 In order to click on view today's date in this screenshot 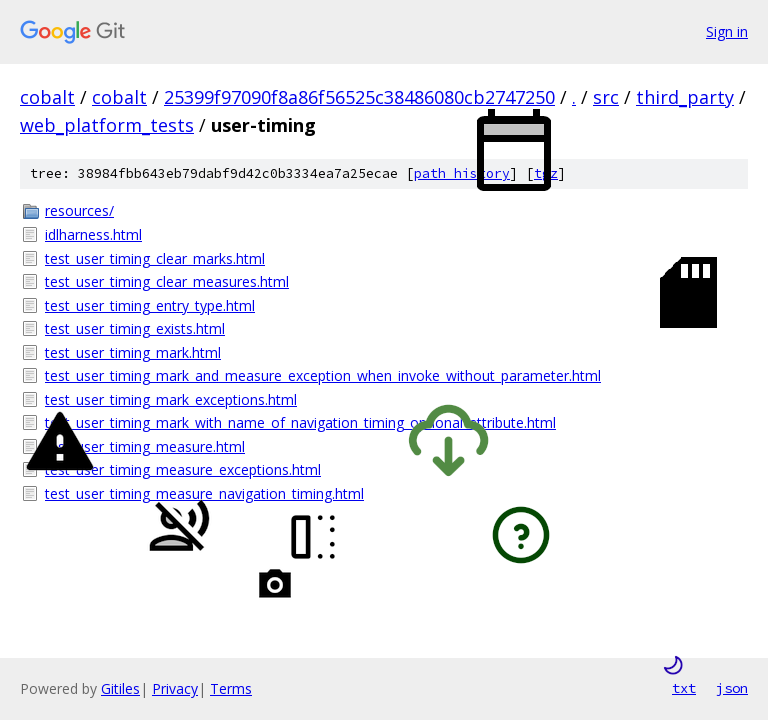, I will do `click(514, 150)`.